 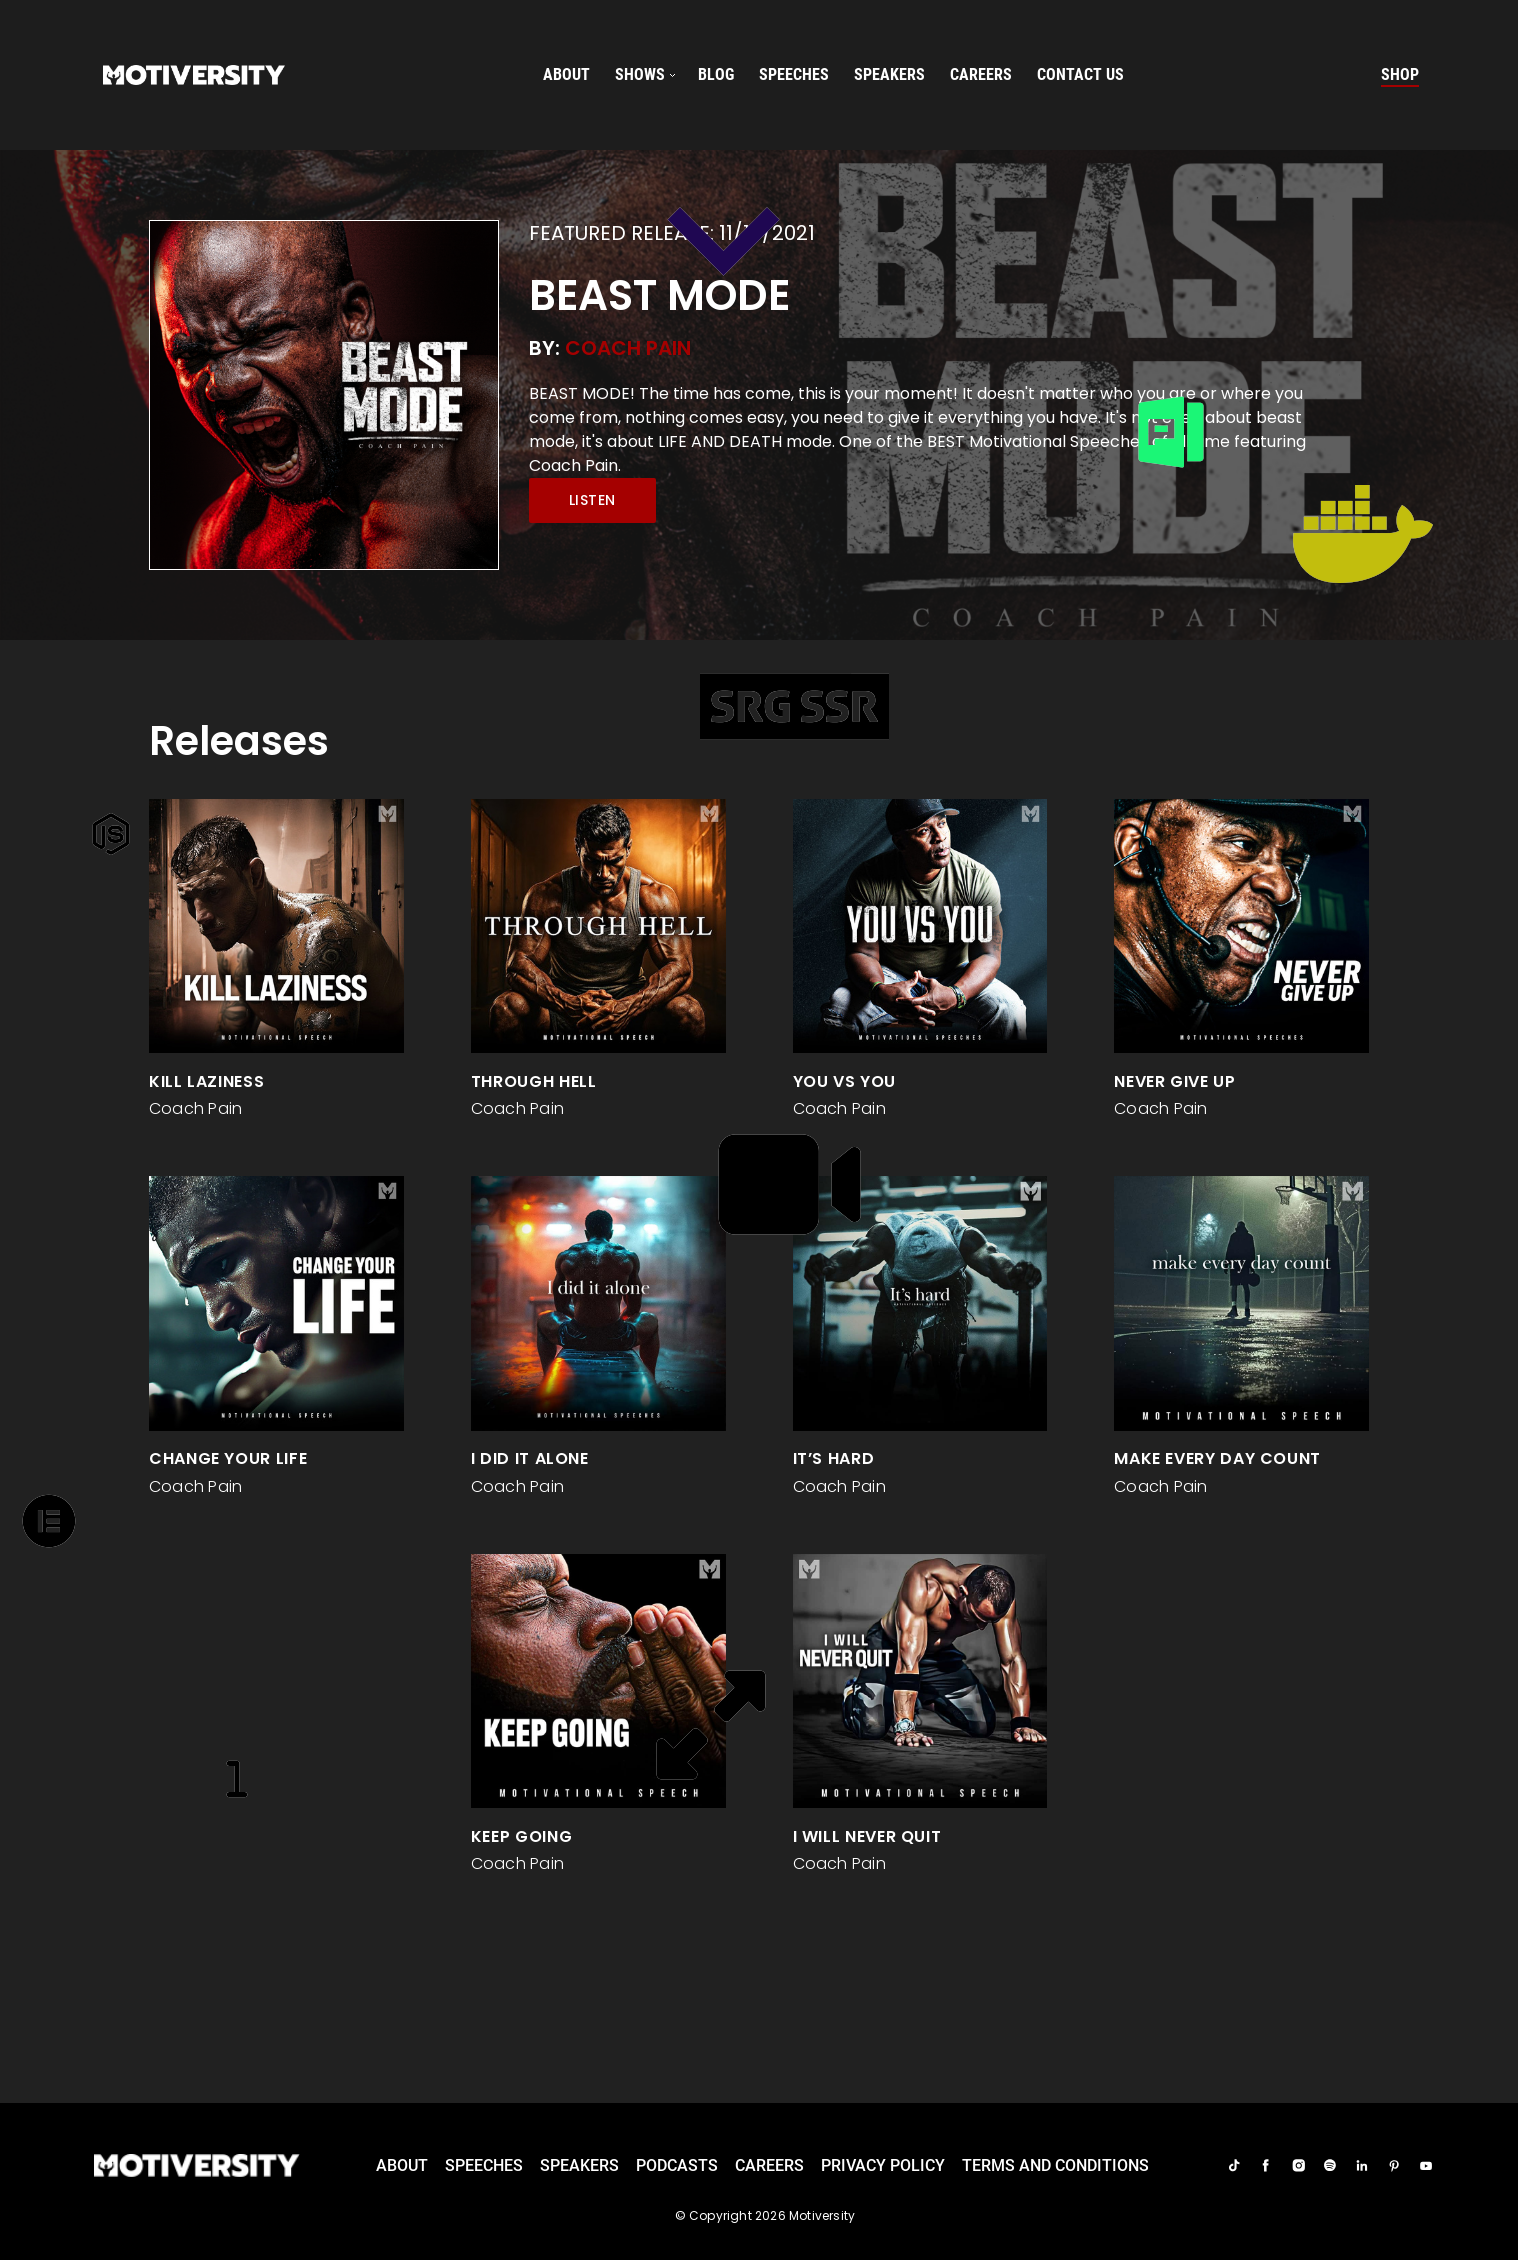 What do you see at coordinates (711, 1725) in the screenshot?
I see `expand to fullscreen mode` at bounding box center [711, 1725].